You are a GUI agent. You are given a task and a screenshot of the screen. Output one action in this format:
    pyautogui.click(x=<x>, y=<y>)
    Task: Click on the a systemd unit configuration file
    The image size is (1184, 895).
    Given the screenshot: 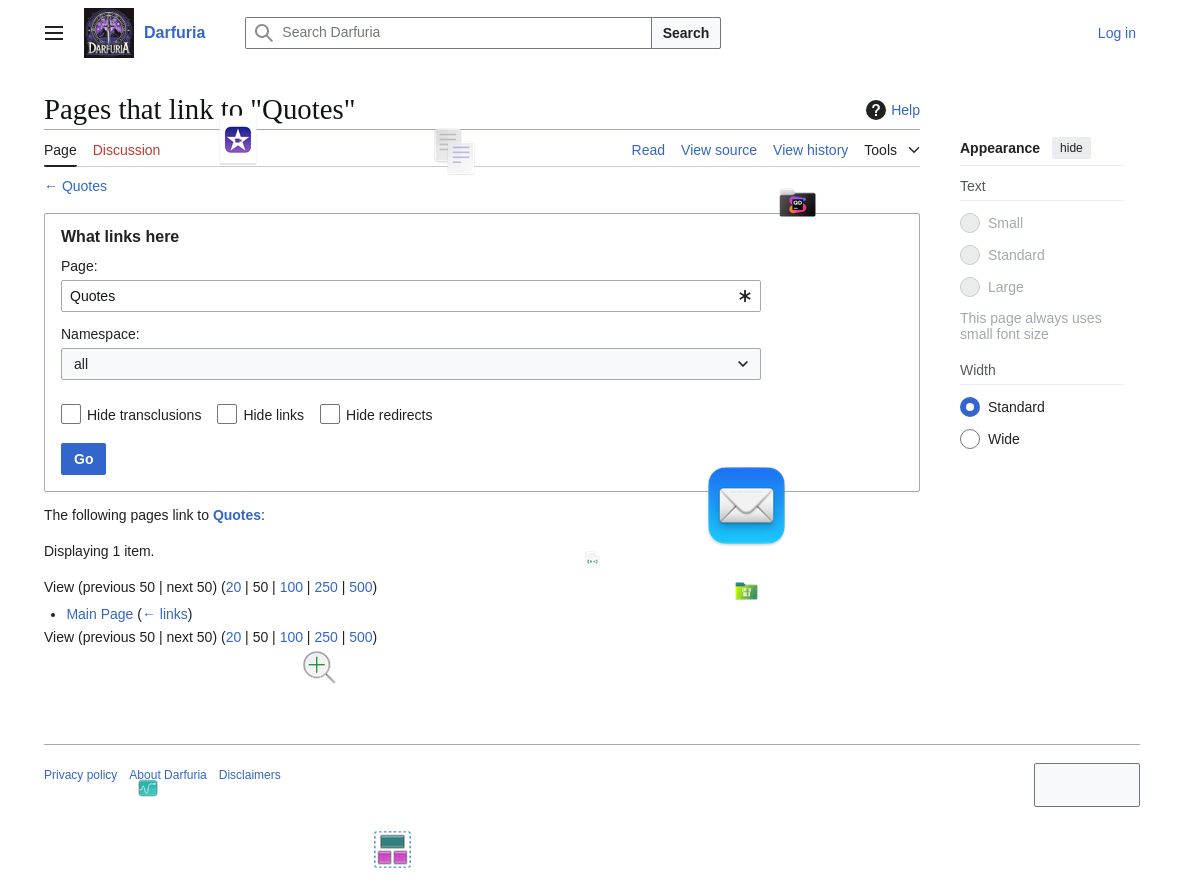 What is the action you would take?
    pyautogui.click(x=592, y=559)
    